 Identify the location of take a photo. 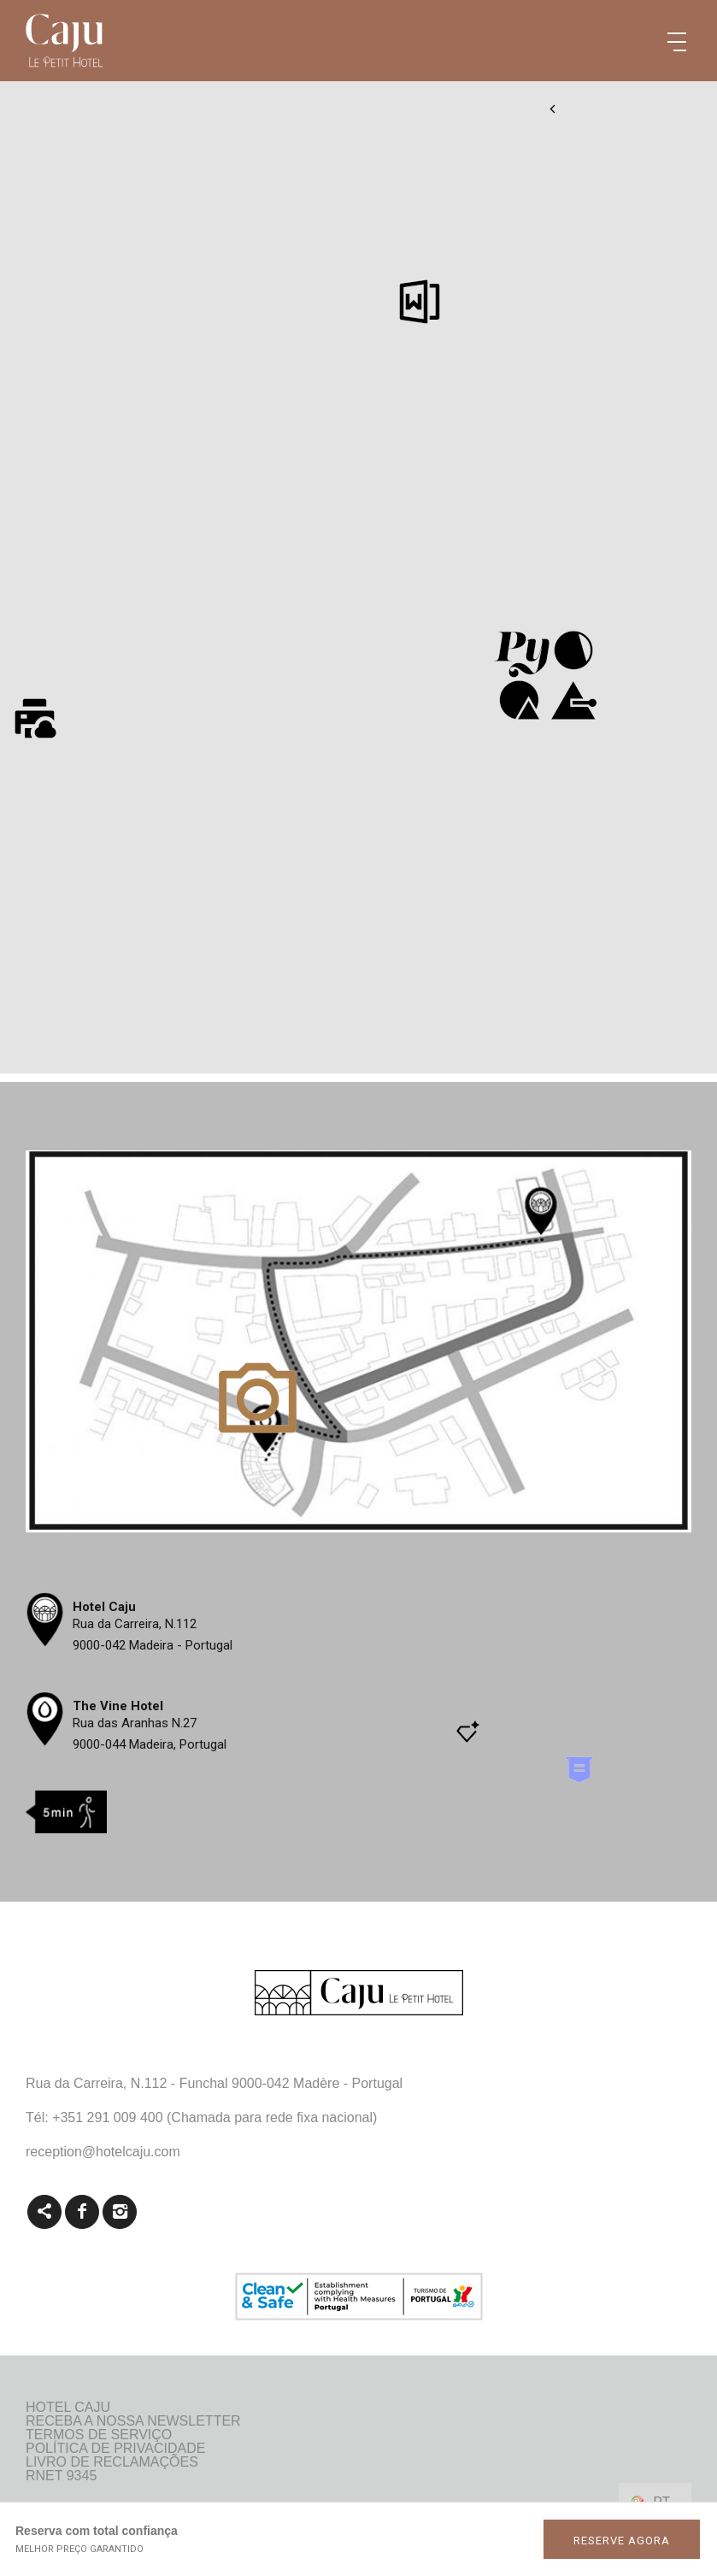
(257, 1397).